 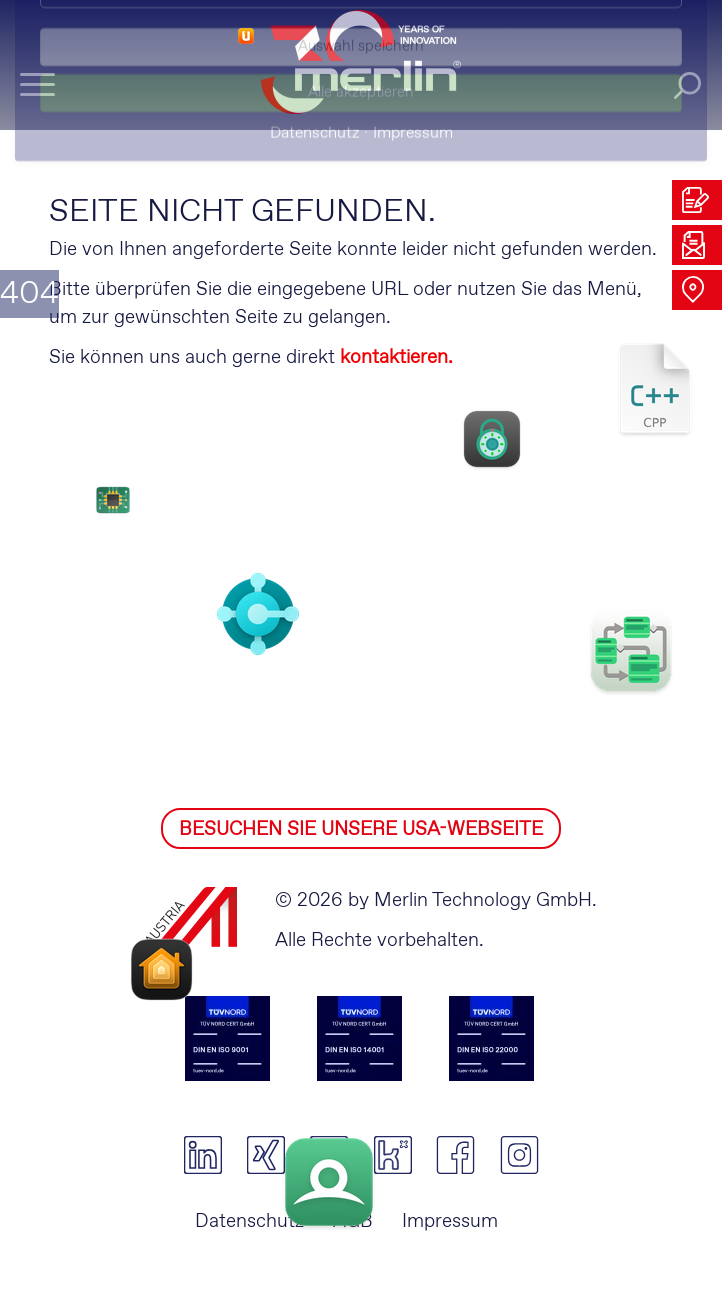 I want to click on open the home app, so click(x=161, y=969).